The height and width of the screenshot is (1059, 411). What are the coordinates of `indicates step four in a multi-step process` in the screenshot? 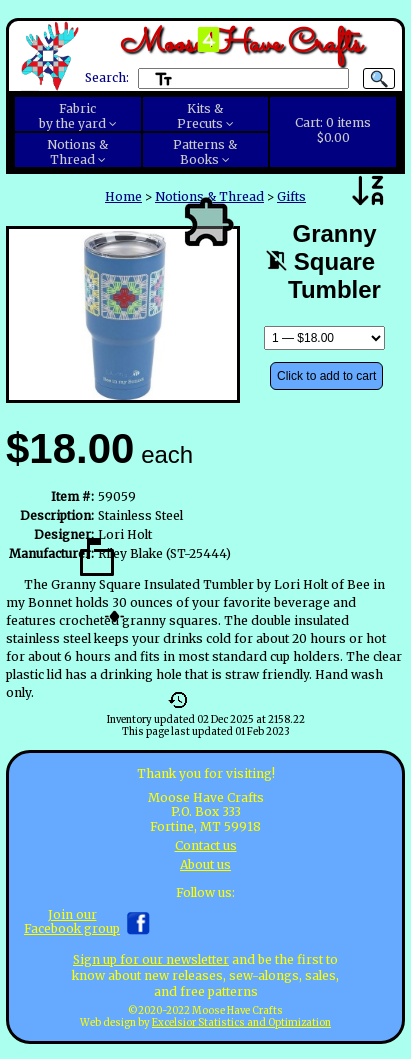 It's located at (208, 39).